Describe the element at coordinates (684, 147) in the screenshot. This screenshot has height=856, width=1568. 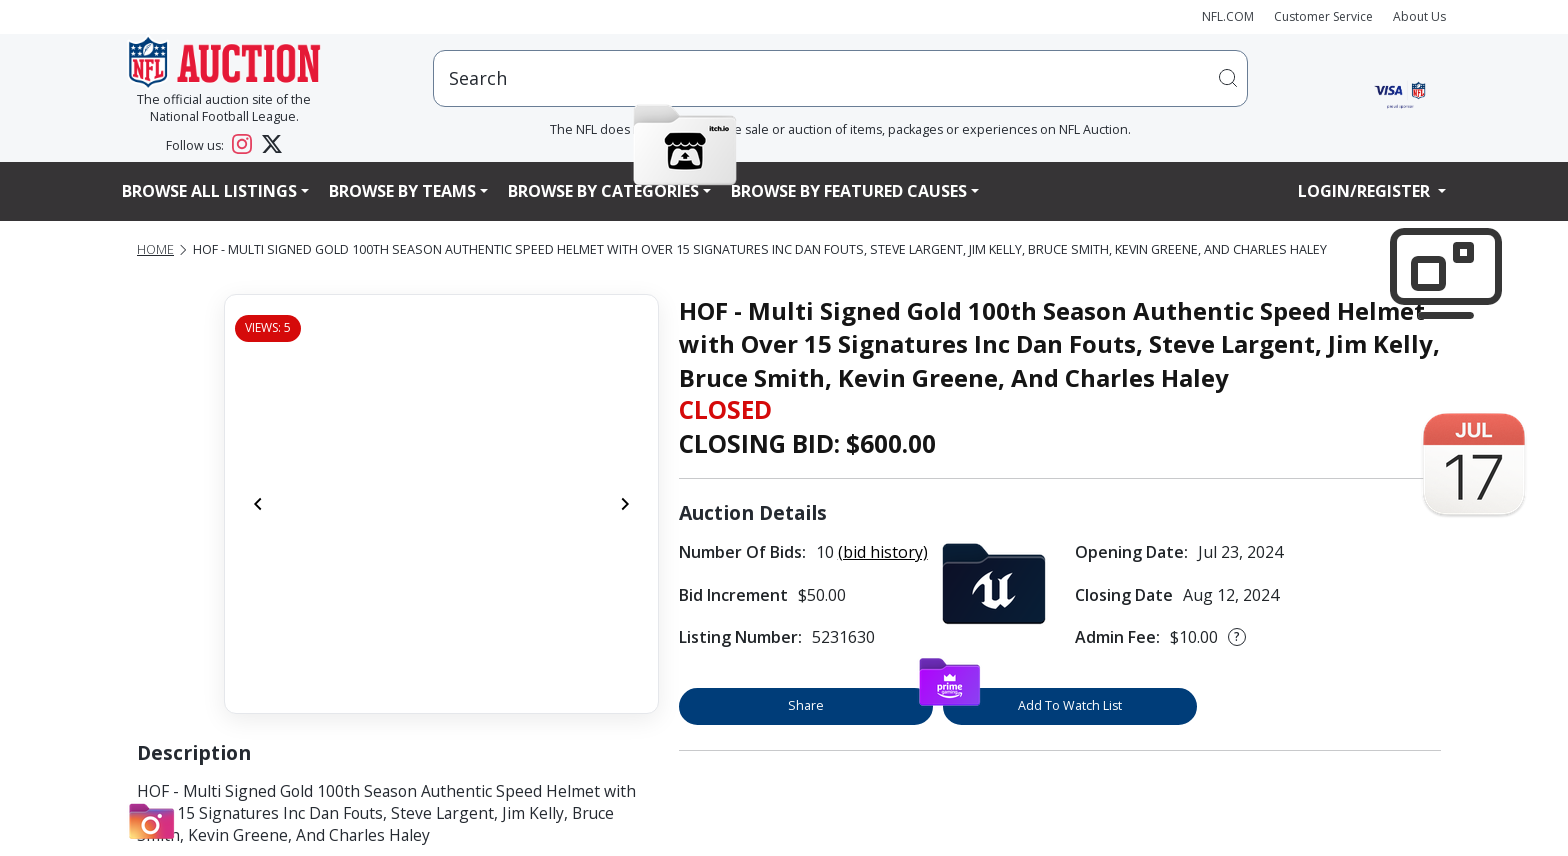
I see `open your itch.io games folder` at that location.